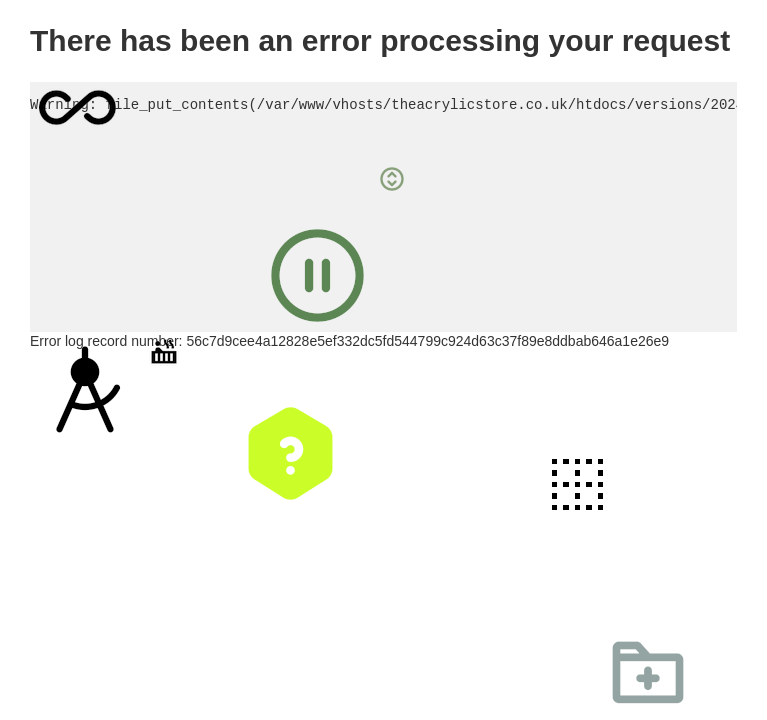 This screenshot has height=720, width=767. Describe the element at coordinates (77, 107) in the screenshot. I see `indicates unlimited or infinite capacity` at that location.